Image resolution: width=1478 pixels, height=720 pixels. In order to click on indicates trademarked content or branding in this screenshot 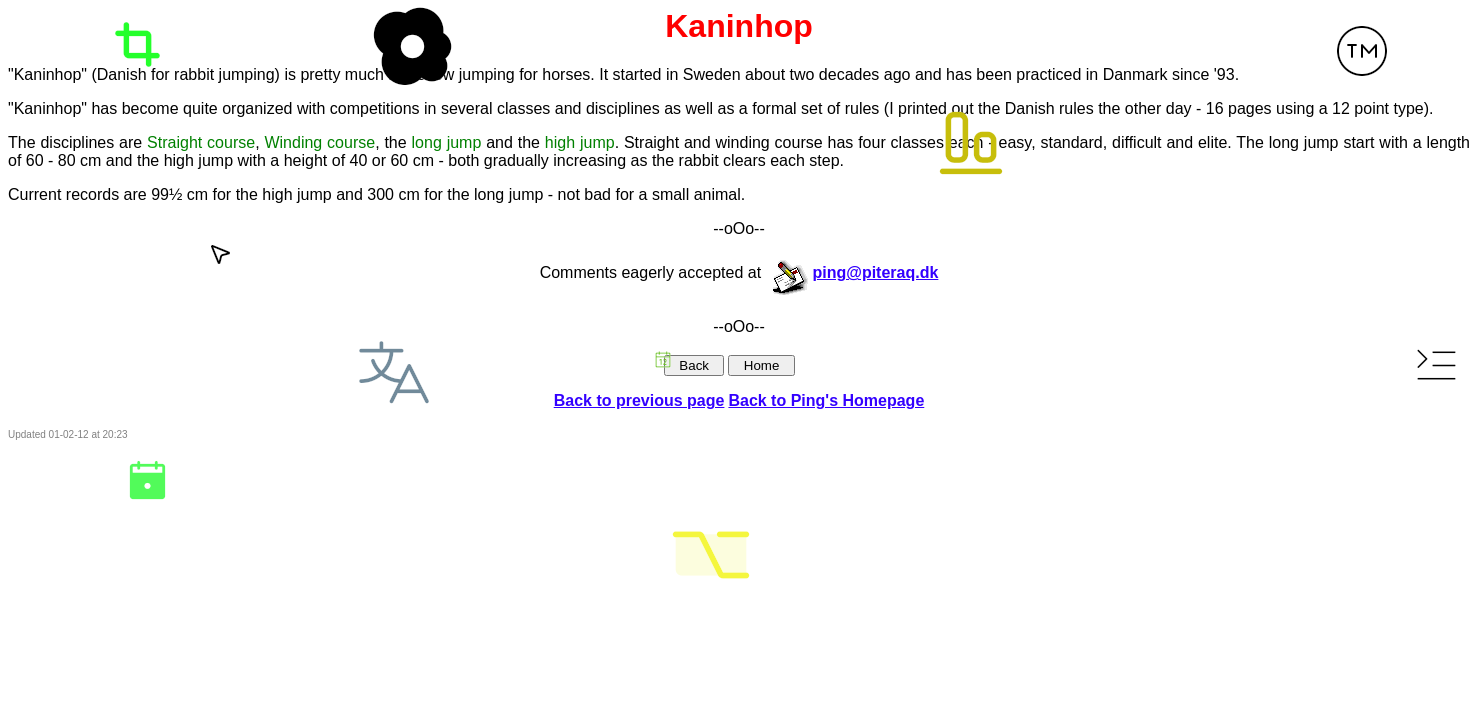, I will do `click(1362, 51)`.